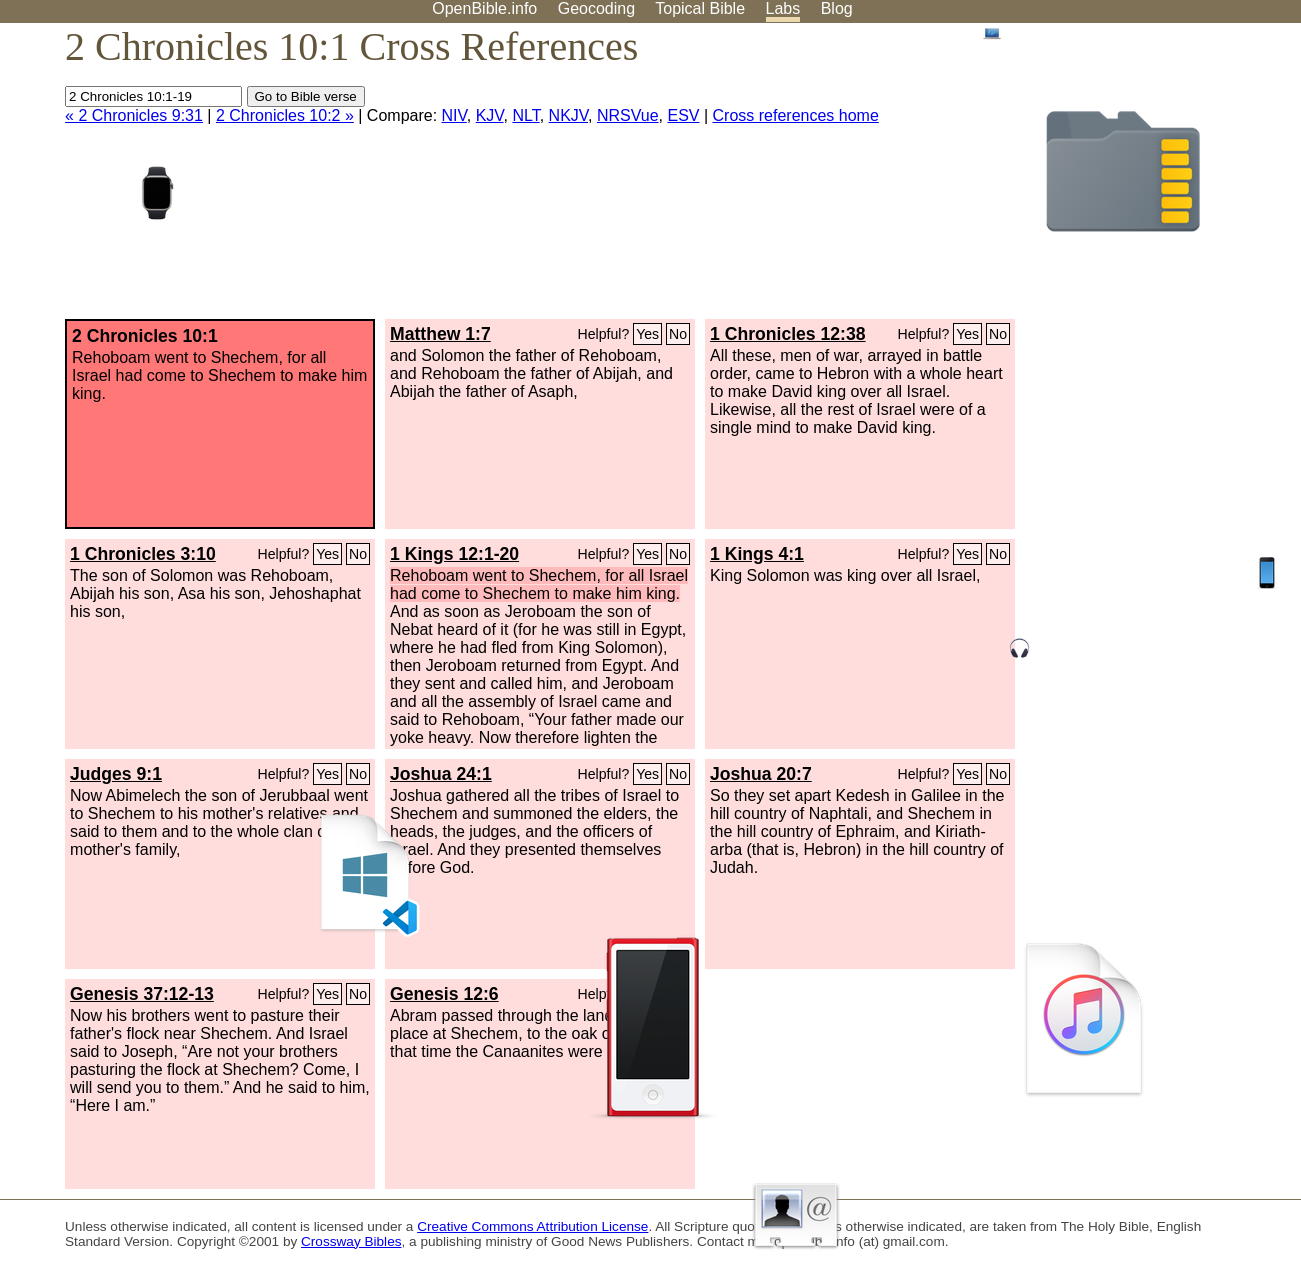 This screenshot has width=1301, height=1262. I want to click on open contacts app, so click(796, 1215).